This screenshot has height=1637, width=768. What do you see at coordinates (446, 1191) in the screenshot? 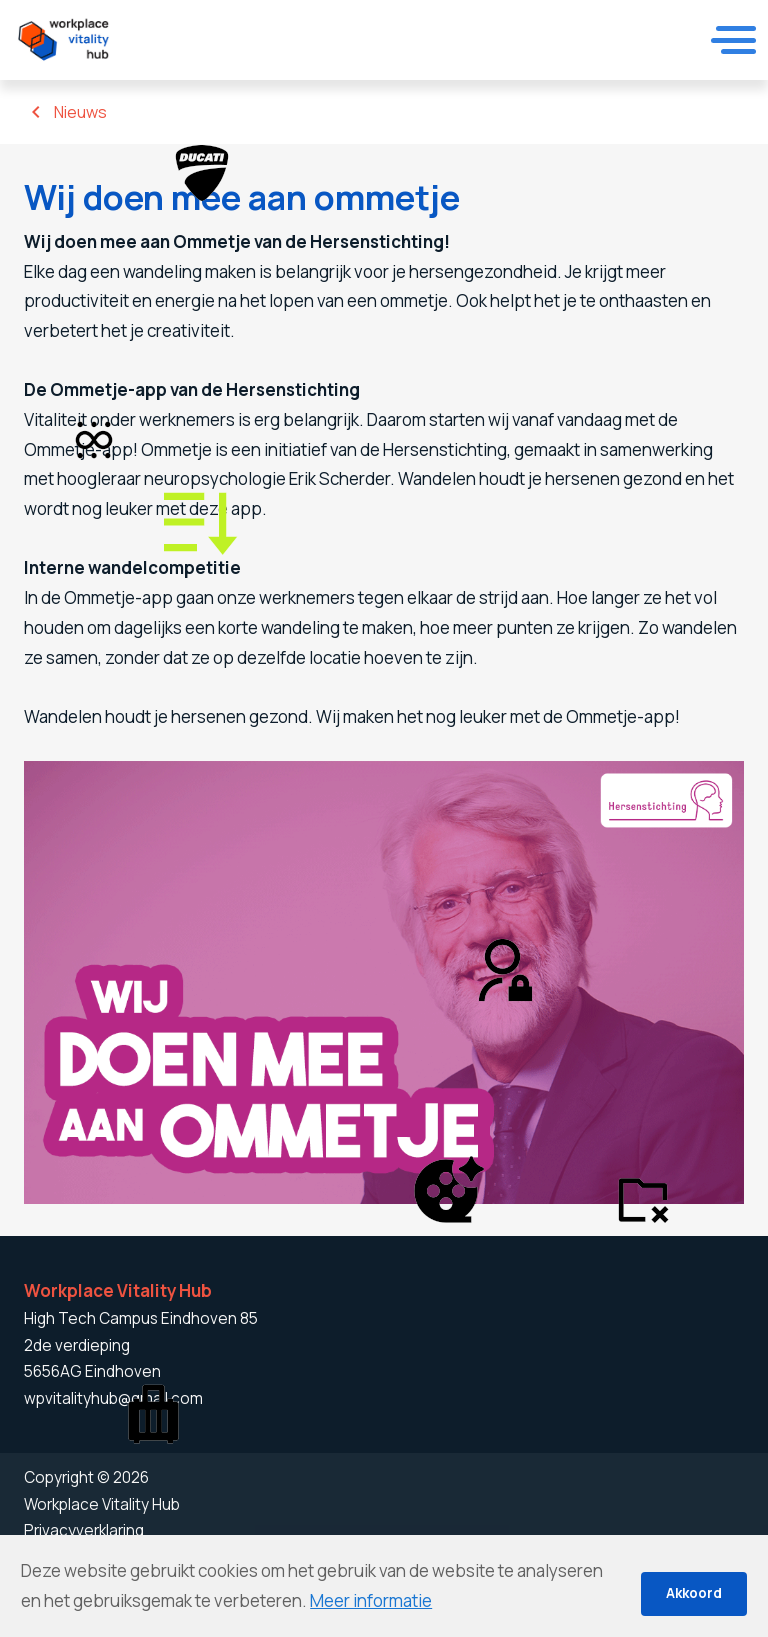
I see `generate AI-powered video content` at bounding box center [446, 1191].